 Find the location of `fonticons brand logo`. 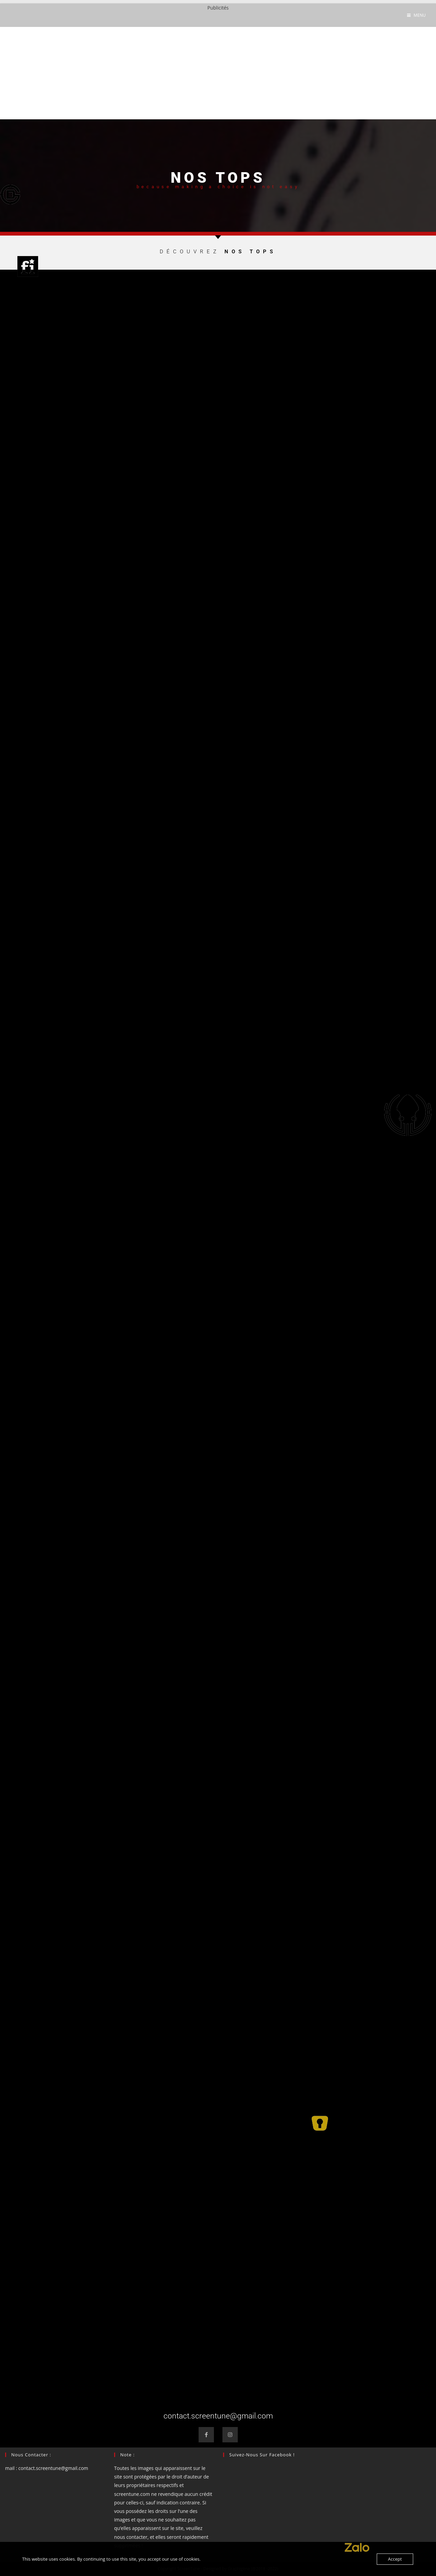

fonticons brand logo is located at coordinates (28, 266).